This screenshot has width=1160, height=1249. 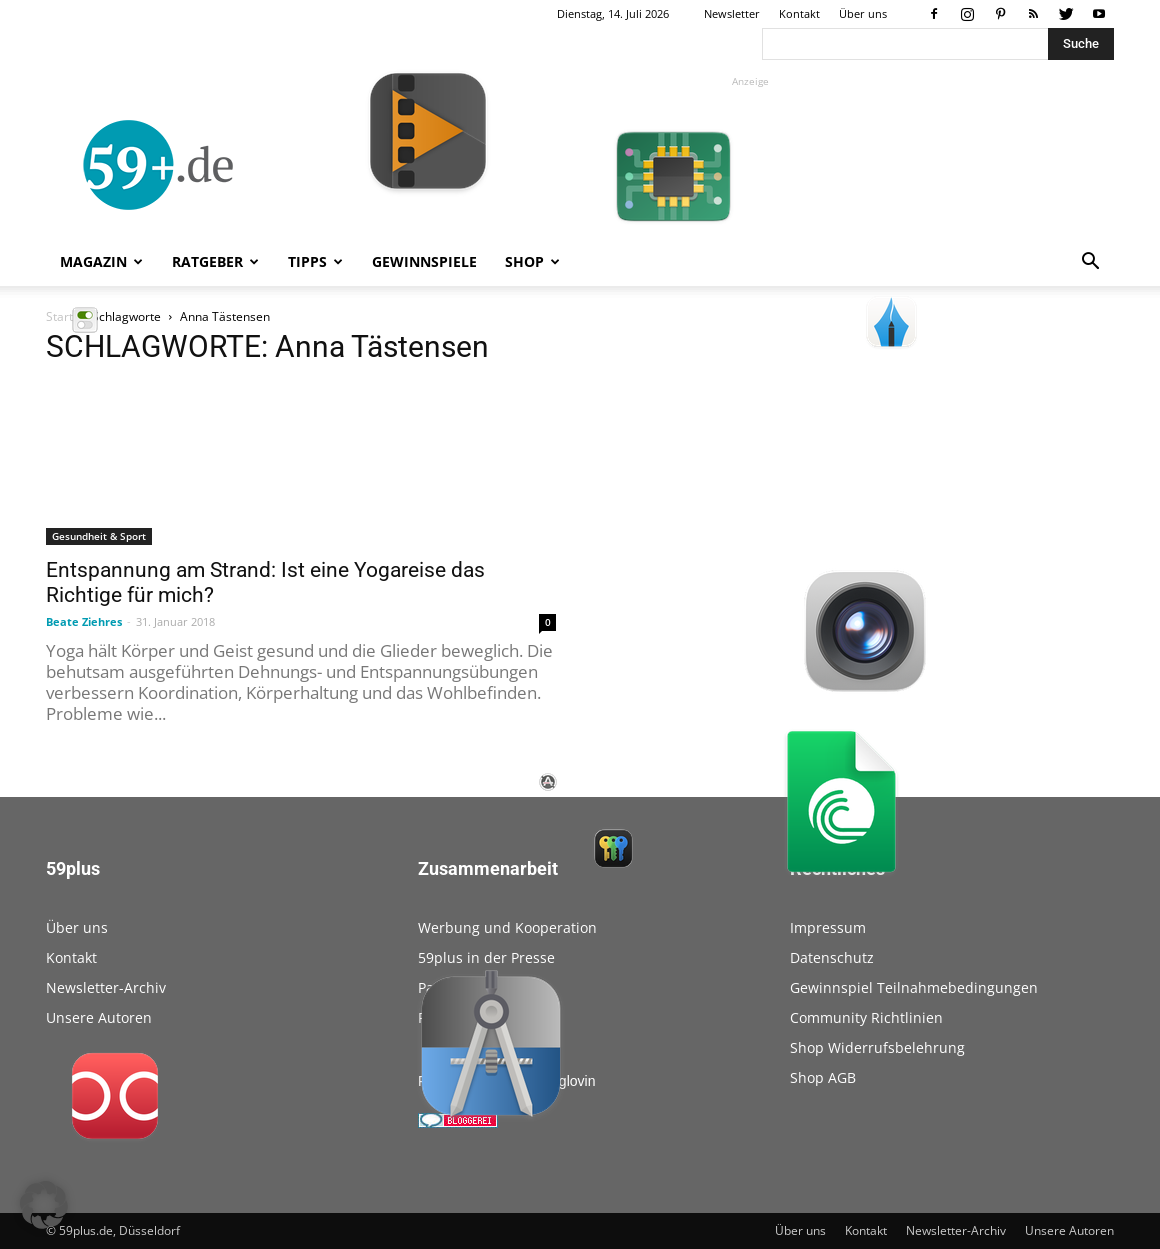 What do you see at coordinates (841, 801) in the screenshot?
I see `a torrent file ready to open with BitTorrent client` at bounding box center [841, 801].